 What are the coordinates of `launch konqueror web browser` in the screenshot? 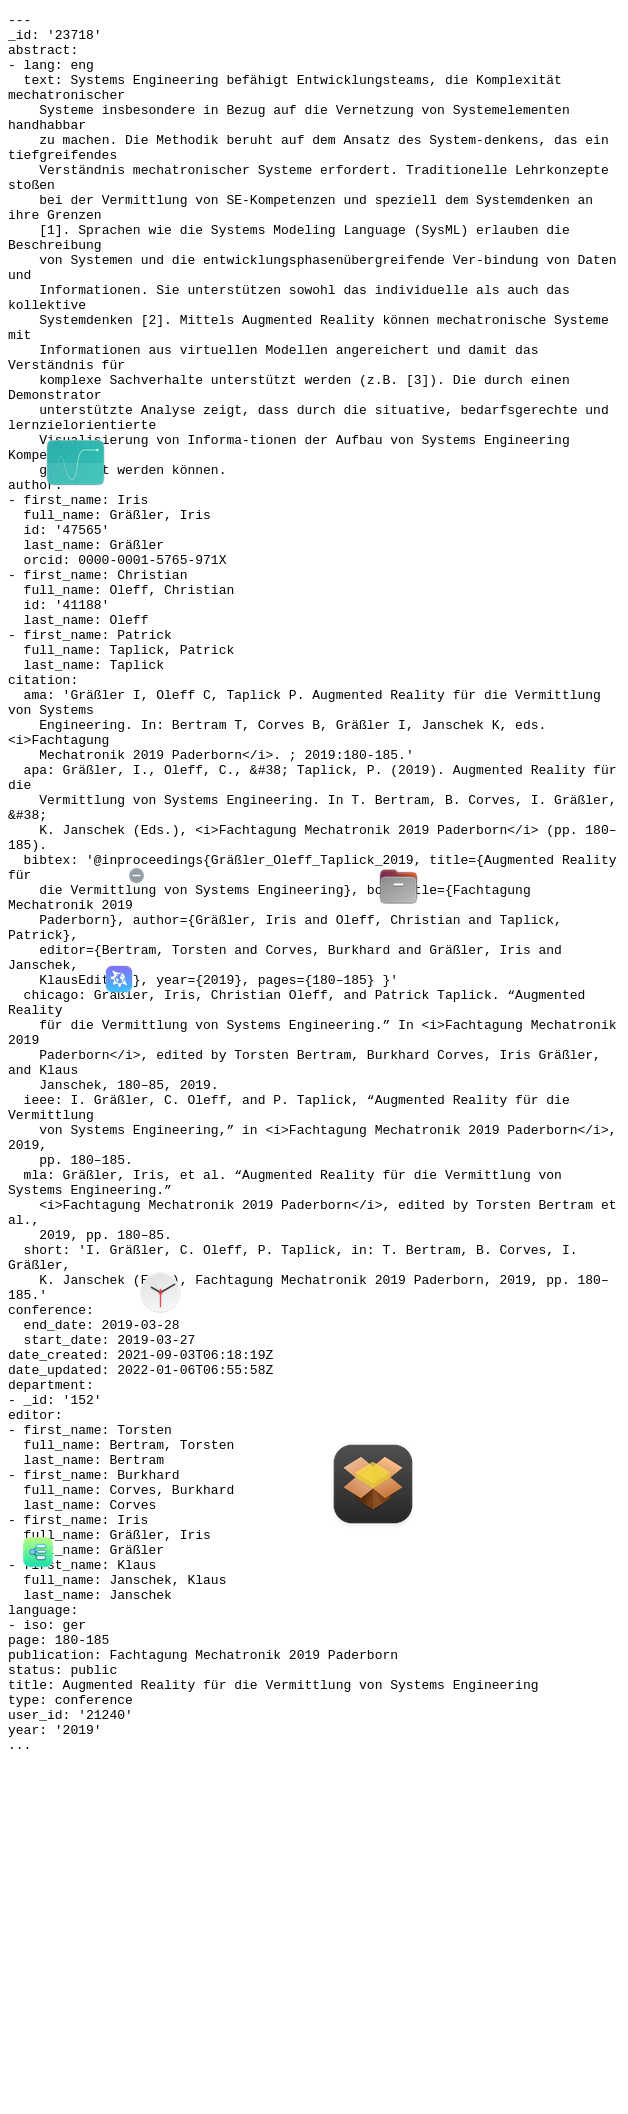 It's located at (119, 979).